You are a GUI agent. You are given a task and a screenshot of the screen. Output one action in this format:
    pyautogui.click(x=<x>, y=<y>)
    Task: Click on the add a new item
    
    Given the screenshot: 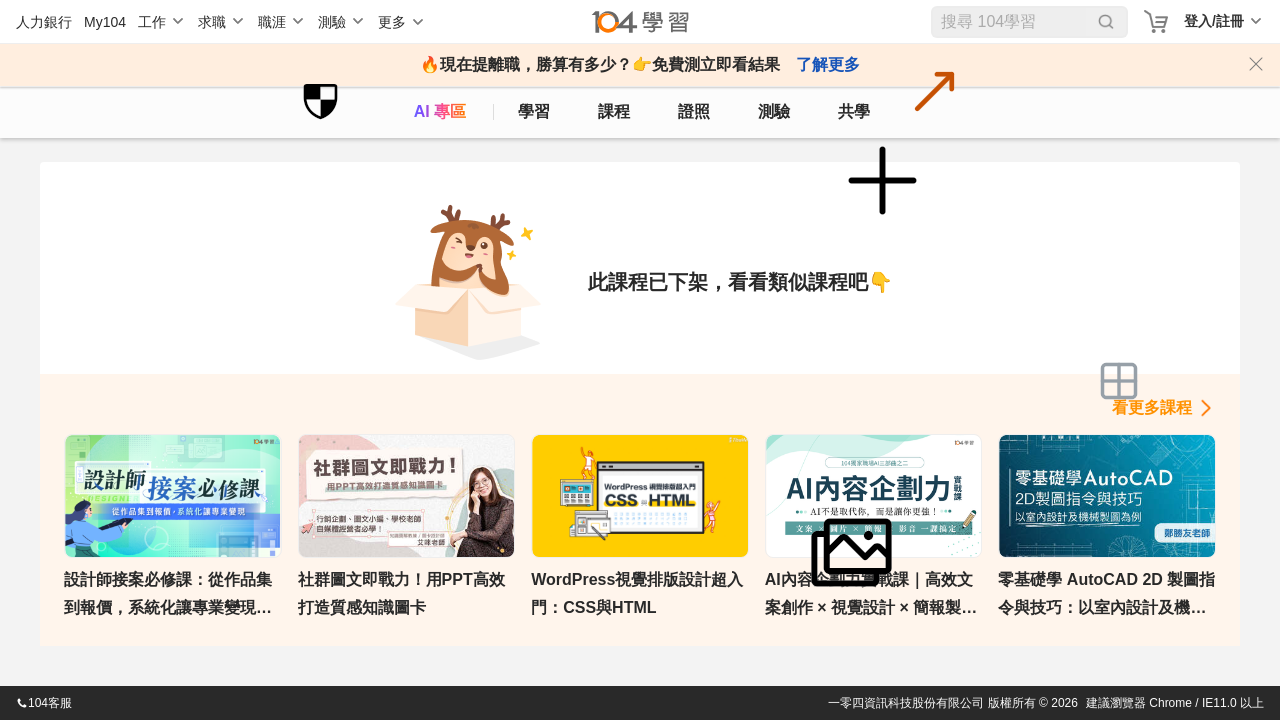 What is the action you would take?
    pyautogui.click(x=882, y=180)
    